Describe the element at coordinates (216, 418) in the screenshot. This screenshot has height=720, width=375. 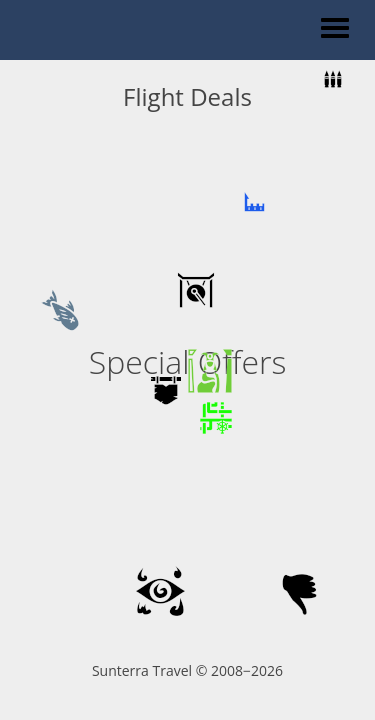
I see `access plumbing or pipe-based puzzle game` at that location.